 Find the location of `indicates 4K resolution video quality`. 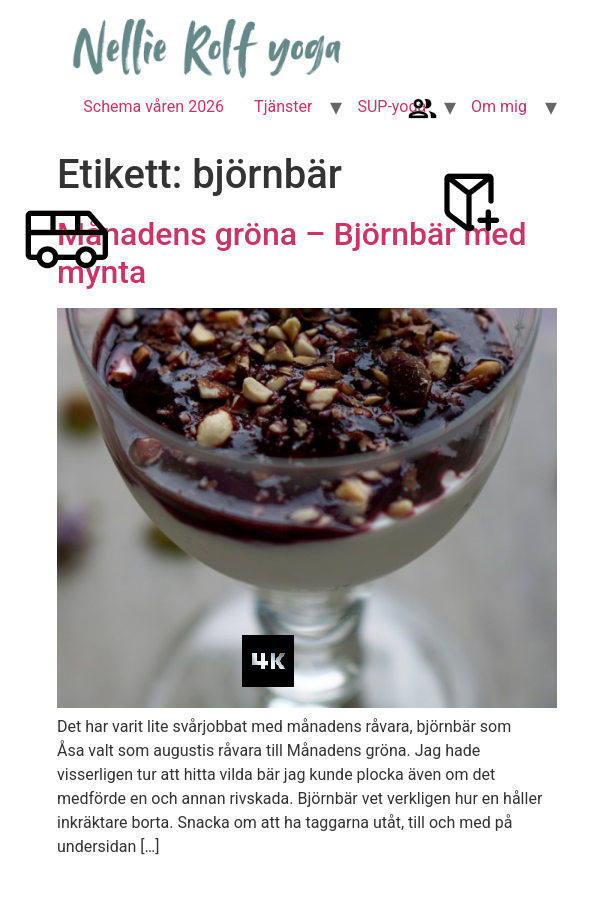

indicates 4K resolution video quality is located at coordinates (268, 661).